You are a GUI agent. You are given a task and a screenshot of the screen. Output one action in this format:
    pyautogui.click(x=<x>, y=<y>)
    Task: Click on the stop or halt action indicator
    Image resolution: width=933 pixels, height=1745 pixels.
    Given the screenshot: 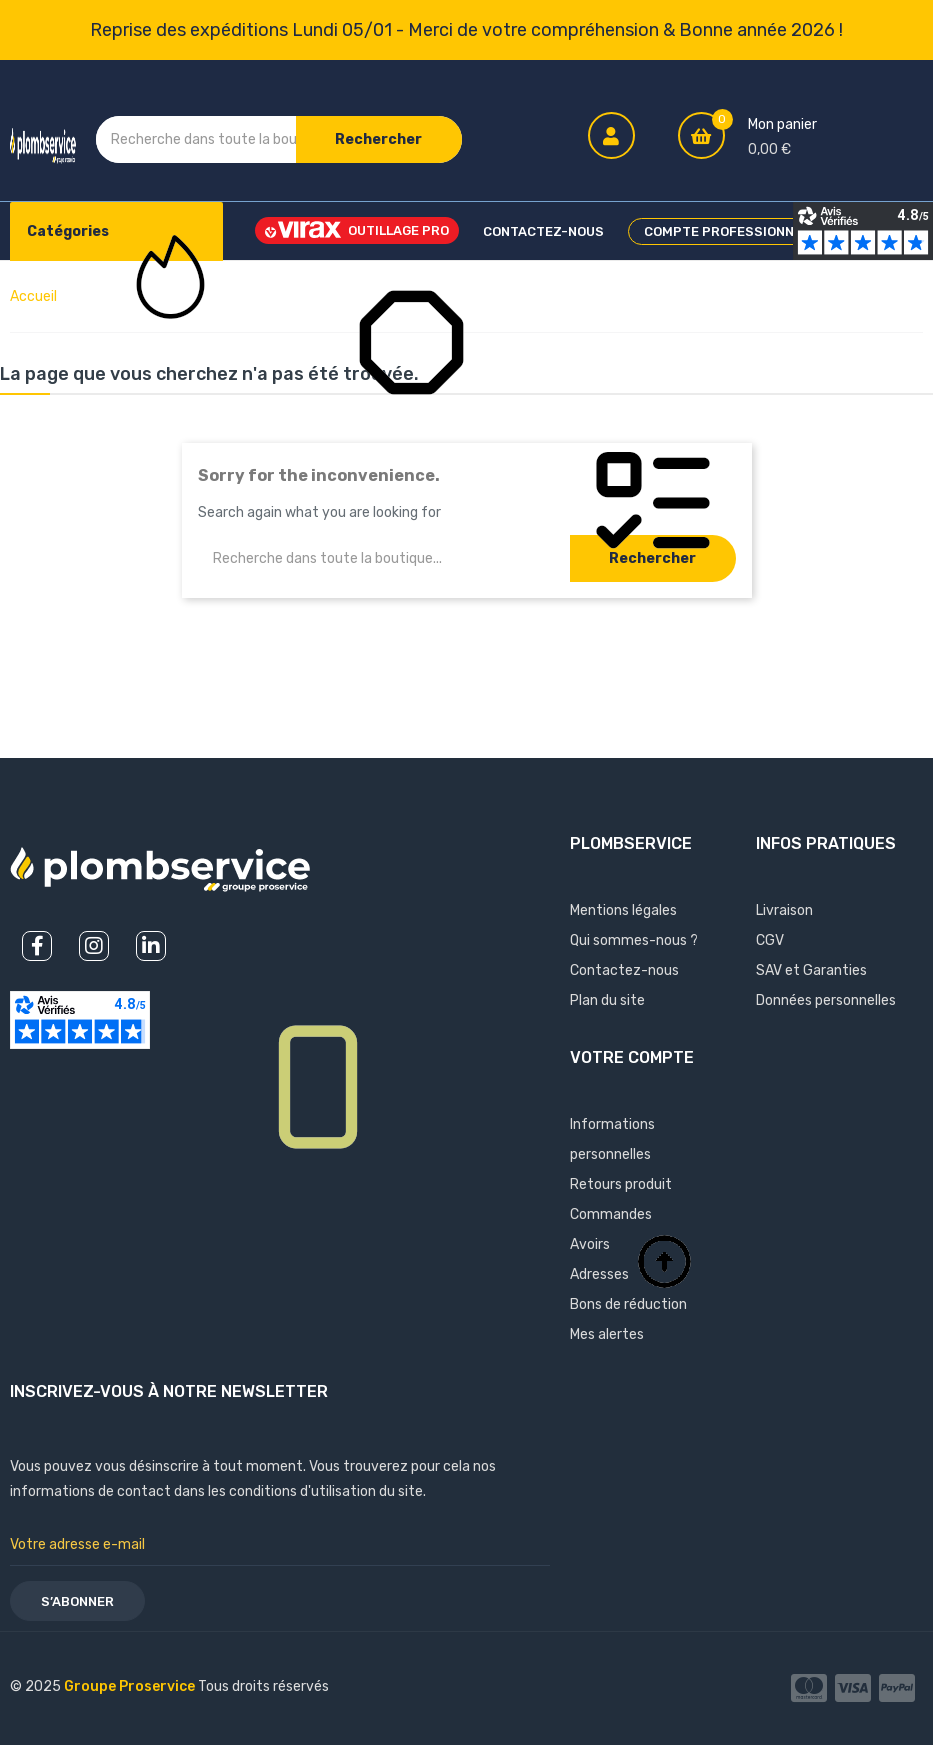 What is the action you would take?
    pyautogui.click(x=411, y=342)
    